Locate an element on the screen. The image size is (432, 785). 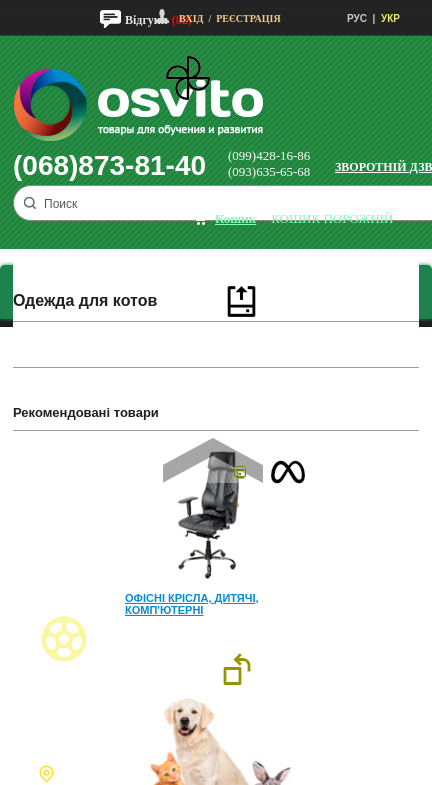
mark a location on the map is located at coordinates (46, 773).